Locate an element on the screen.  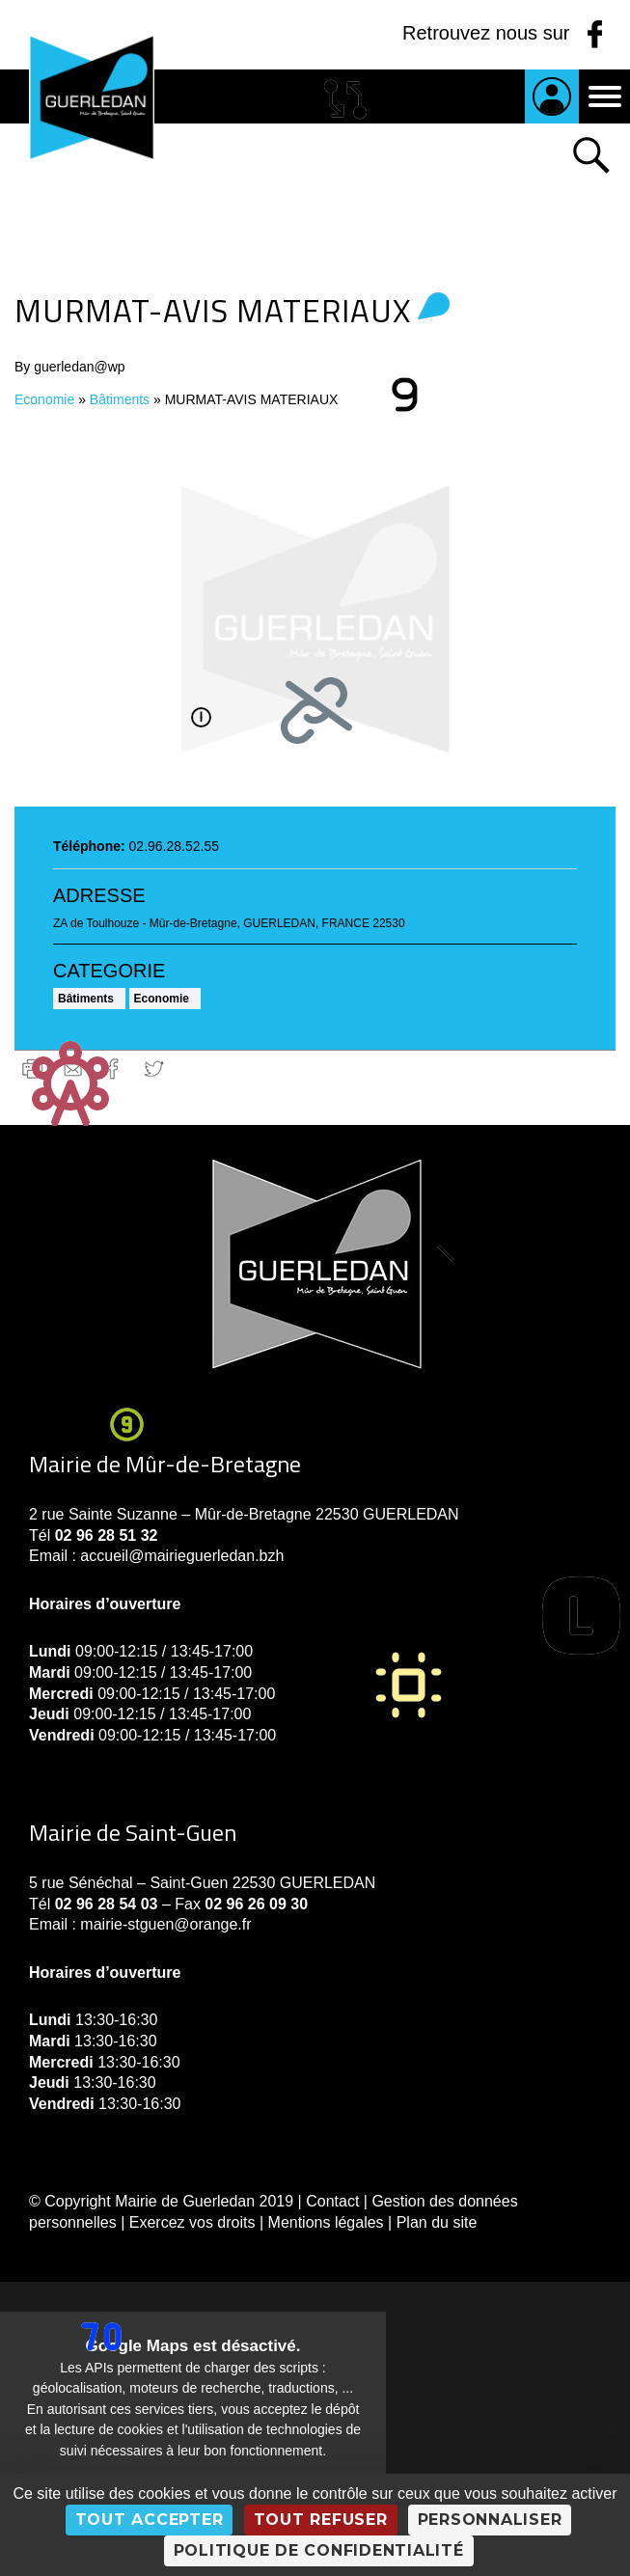
indicates items or options starting with the letter "L" is located at coordinates (581, 1615).